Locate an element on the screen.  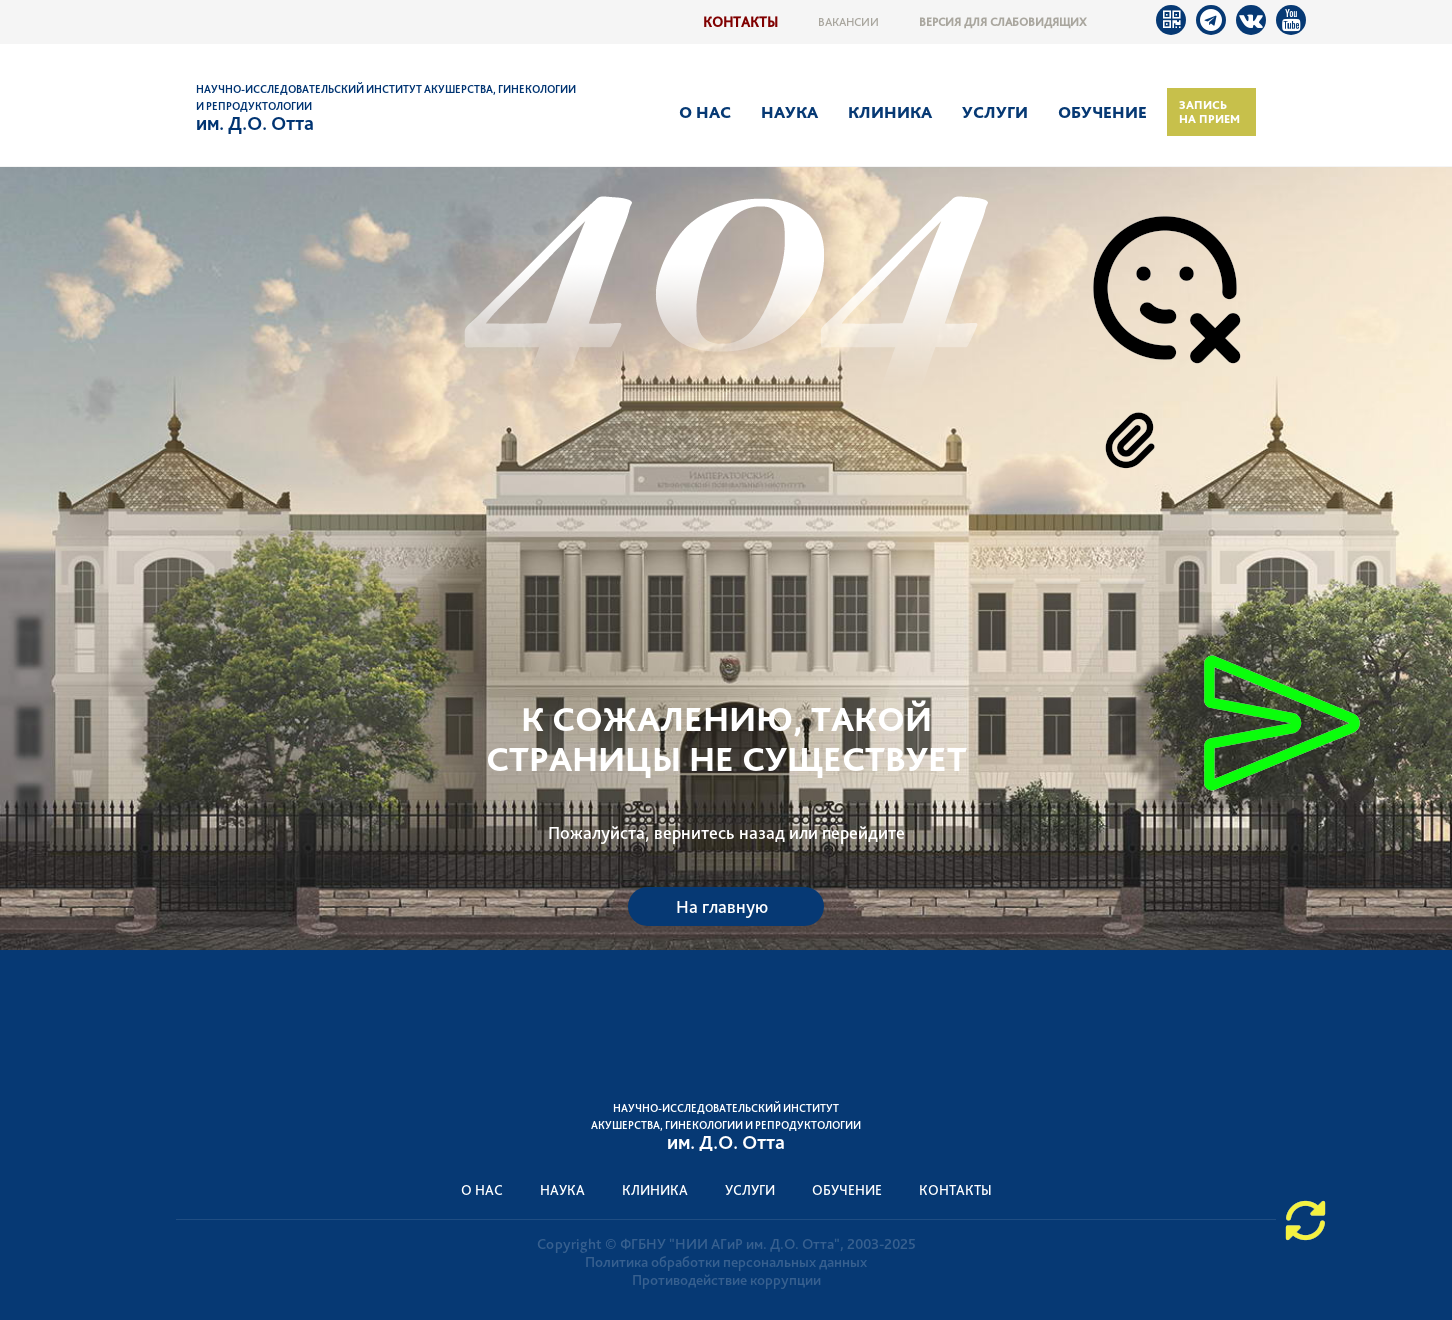
remove or cancel a mood/reaction is located at coordinates (1165, 288).